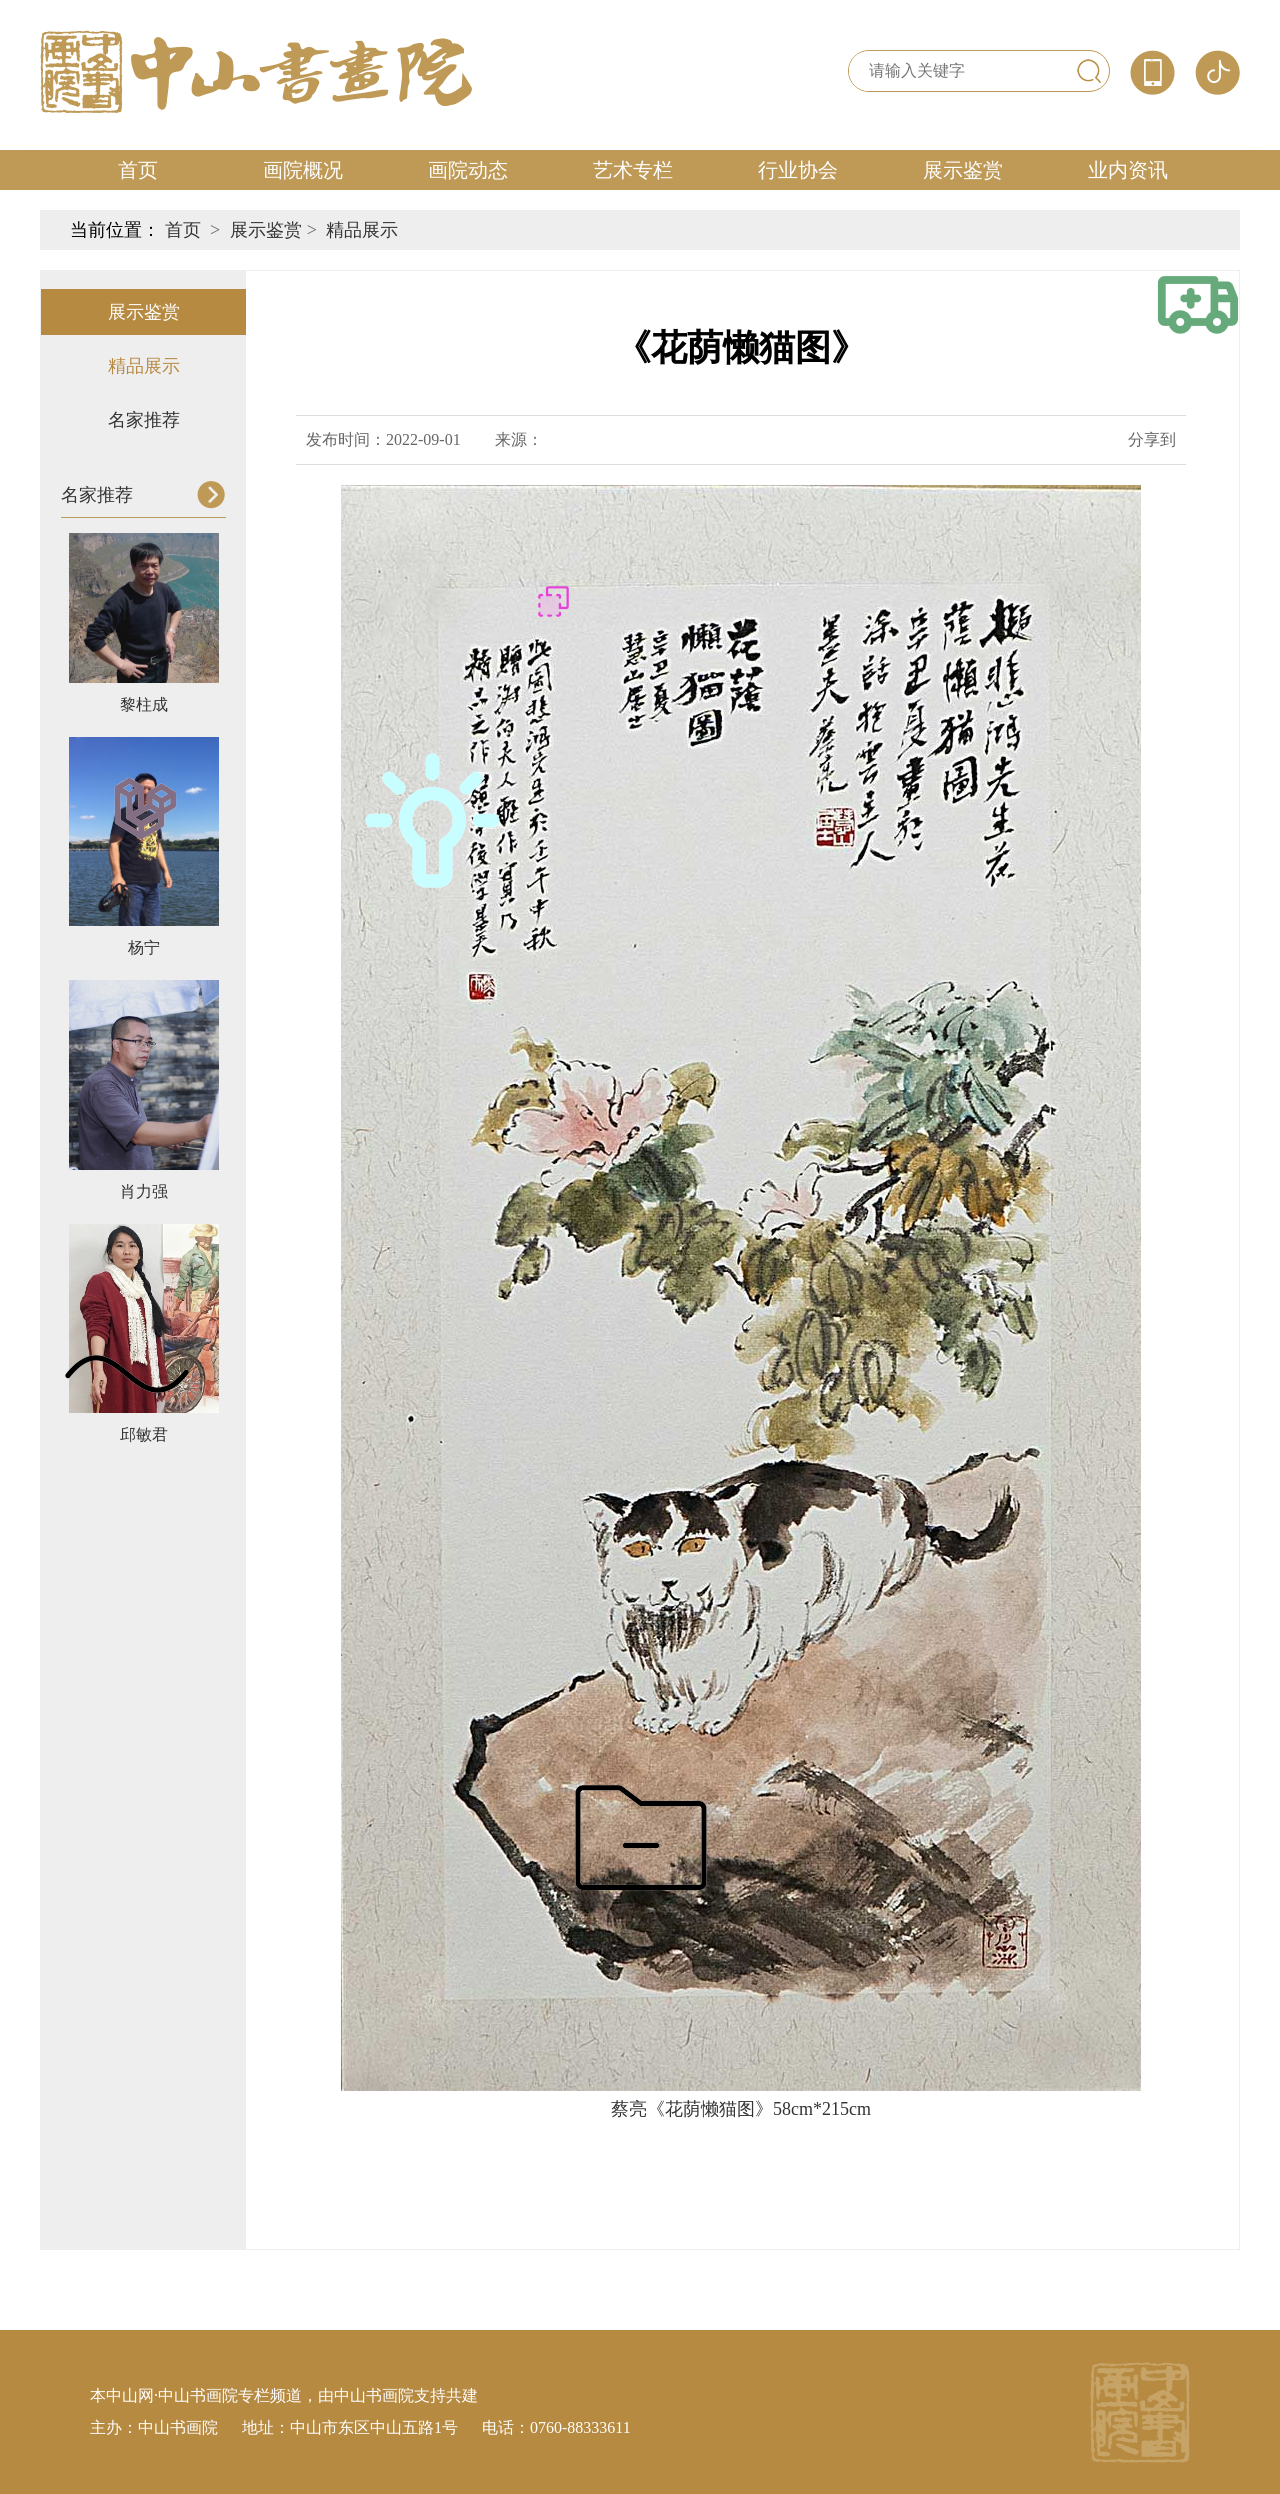 The image size is (1280, 2494). Describe the element at coordinates (127, 1374) in the screenshot. I see `indicates an approximate or estimated value` at that location.